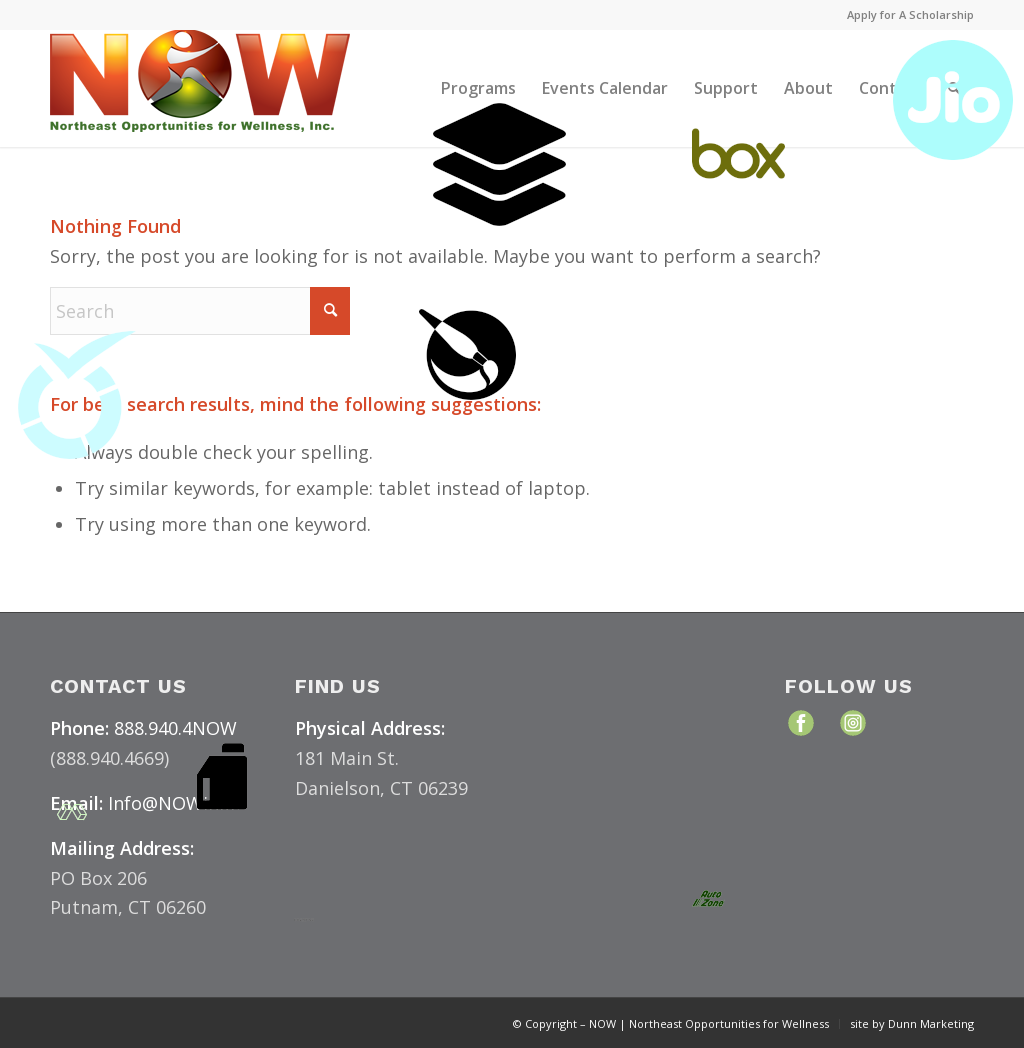 Image resolution: width=1024 pixels, height=1048 pixels. What do you see at coordinates (738, 153) in the screenshot?
I see `open Box cloud storage app` at bounding box center [738, 153].